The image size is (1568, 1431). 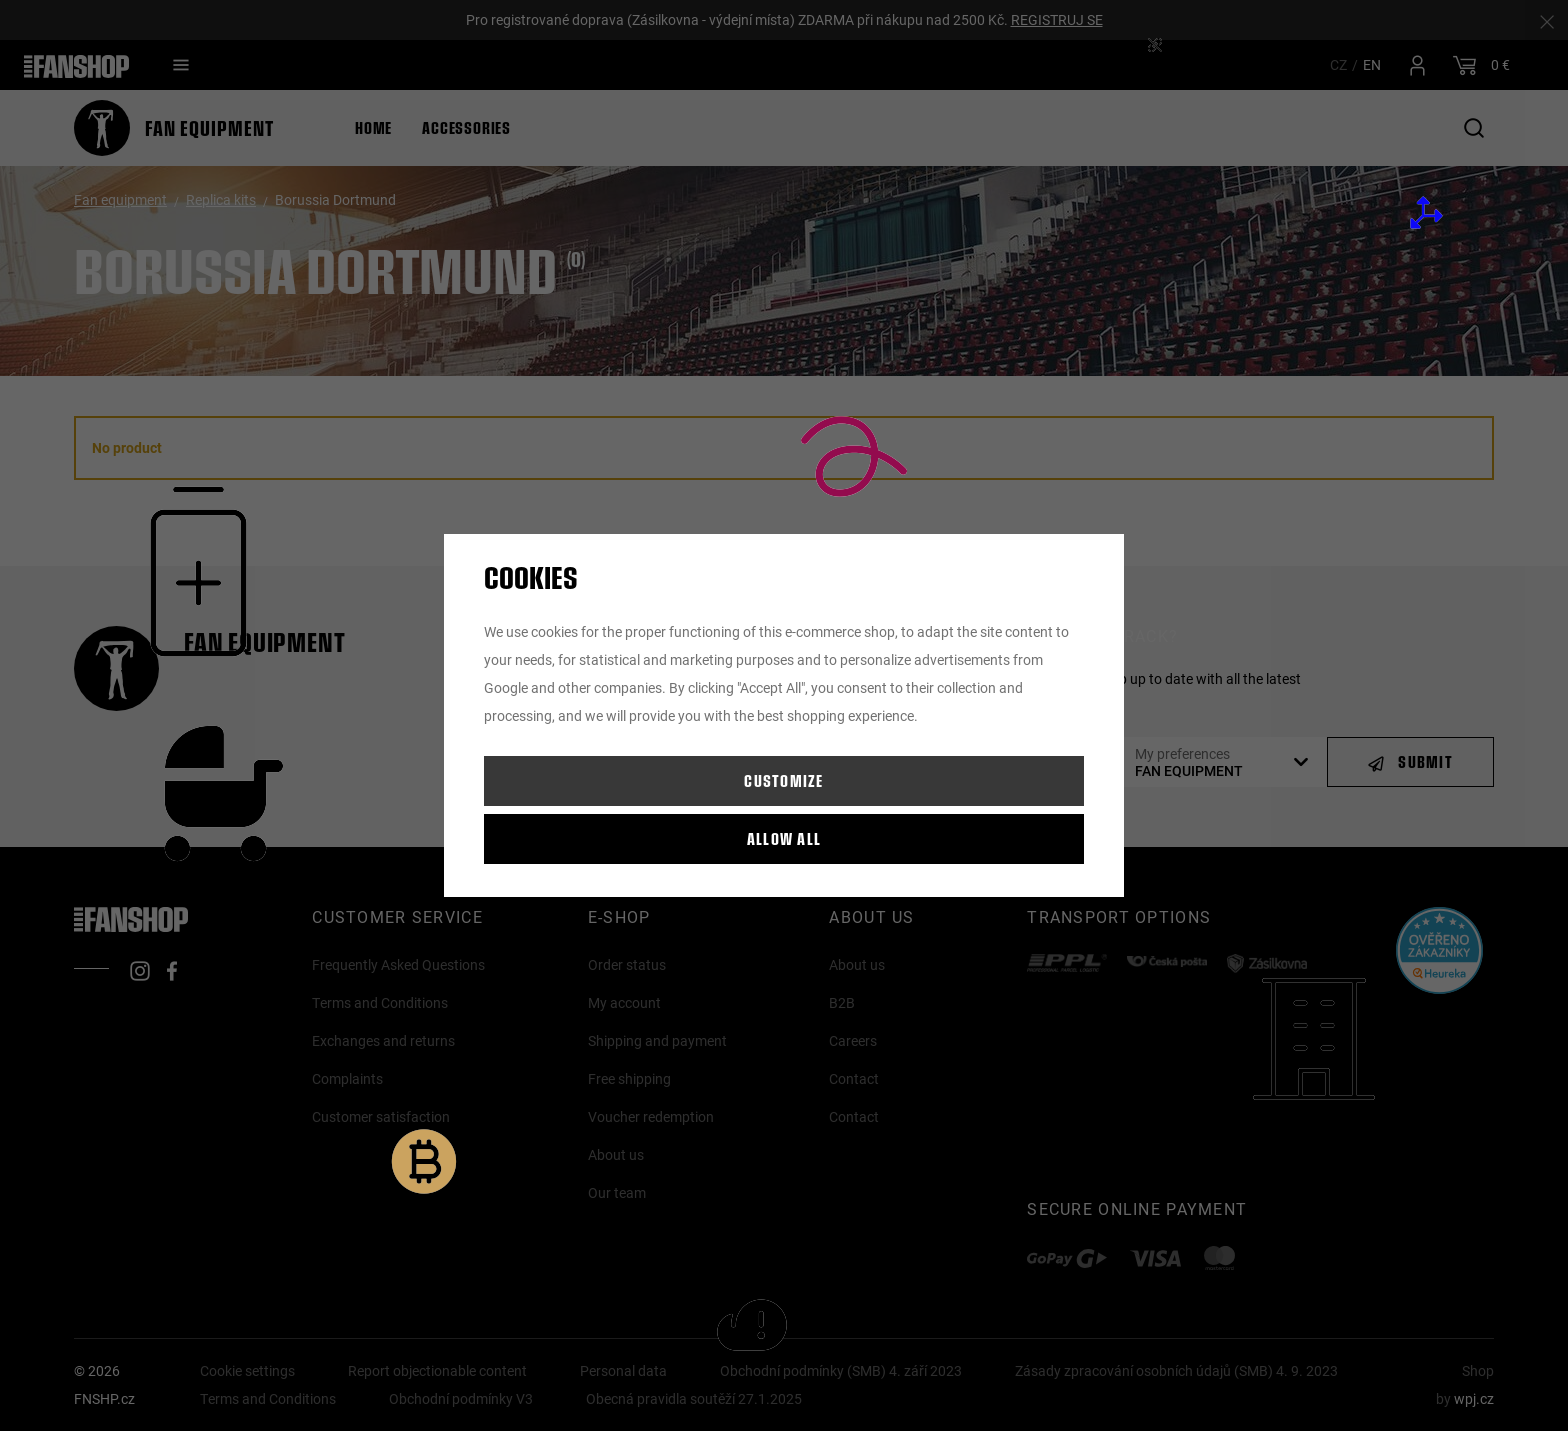 I want to click on view bitcoin wallet or balance, so click(x=421, y=1161).